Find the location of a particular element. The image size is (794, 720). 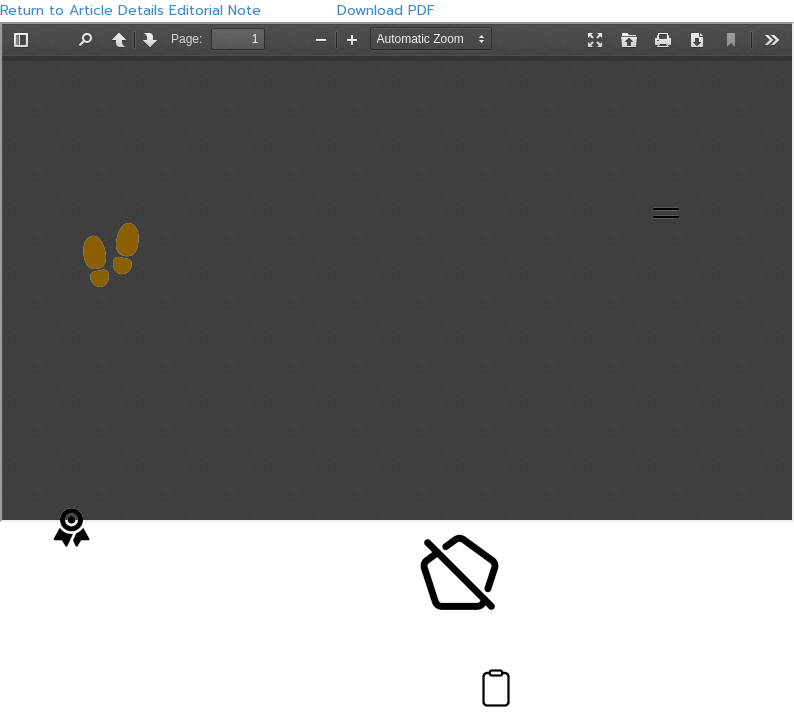

reorder or rearrange items in a list is located at coordinates (666, 213).